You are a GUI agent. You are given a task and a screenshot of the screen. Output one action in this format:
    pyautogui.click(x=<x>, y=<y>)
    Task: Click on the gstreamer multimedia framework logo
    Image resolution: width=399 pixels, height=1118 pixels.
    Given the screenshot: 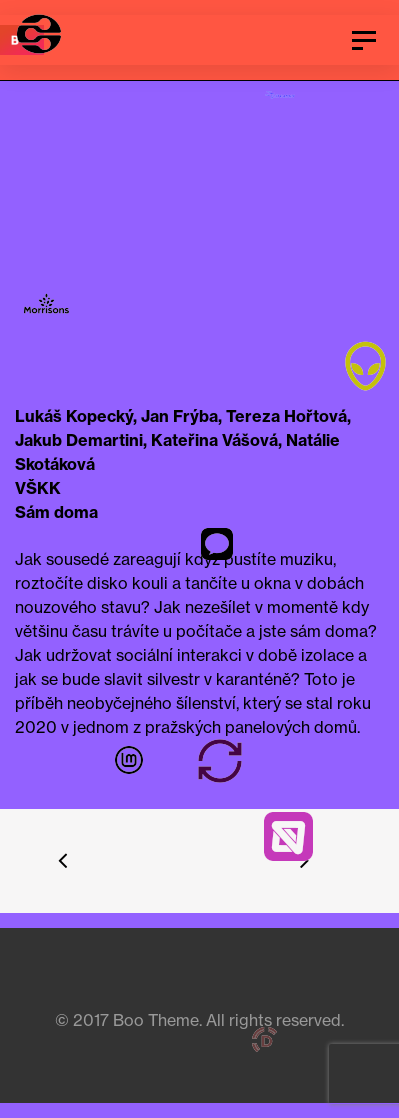 What is the action you would take?
    pyautogui.click(x=280, y=95)
    